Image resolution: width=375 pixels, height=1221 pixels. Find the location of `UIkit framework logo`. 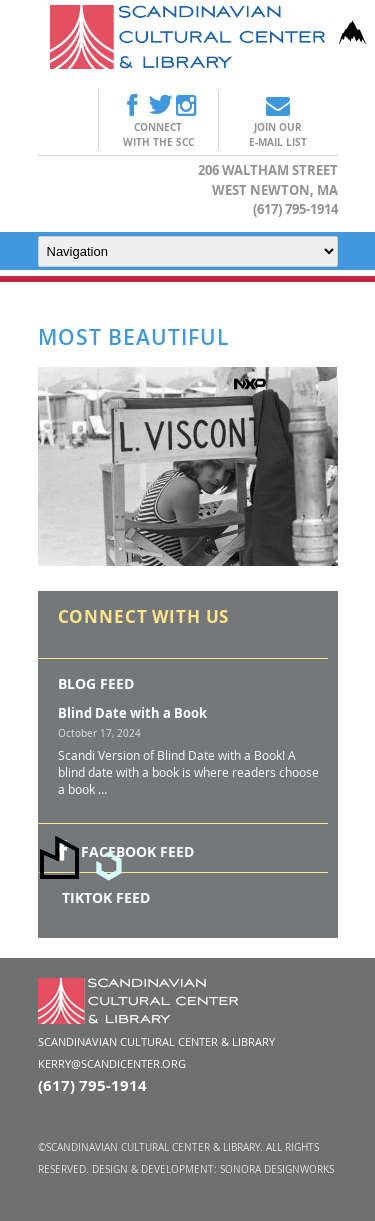

UIkit framework logo is located at coordinates (109, 866).